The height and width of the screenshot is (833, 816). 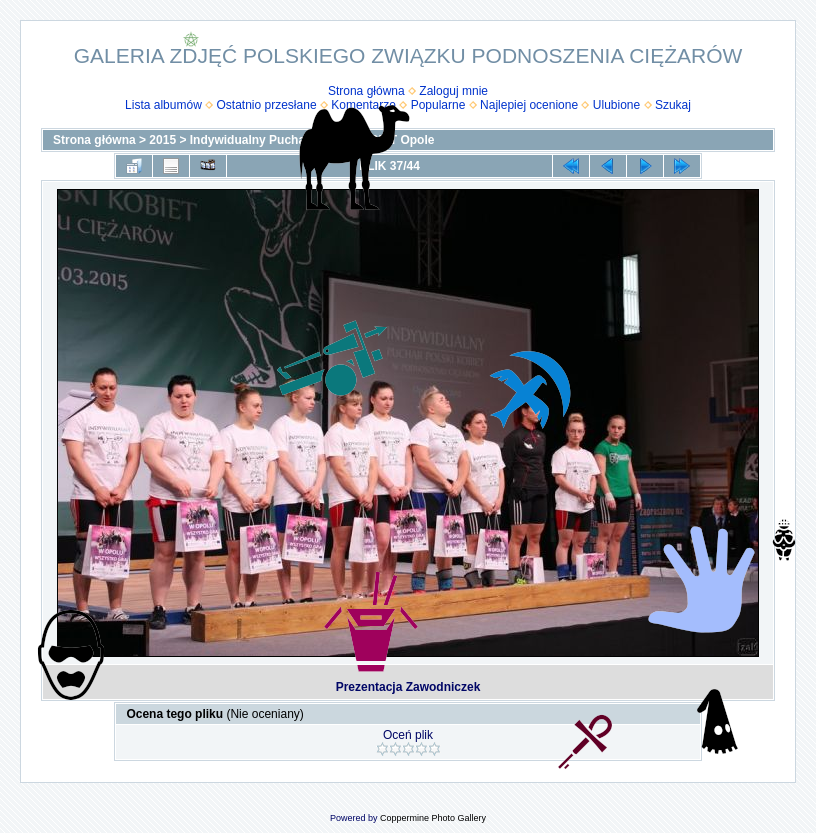 What do you see at coordinates (191, 39) in the screenshot?
I see `select pentacle symbol for game character or item` at bounding box center [191, 39].